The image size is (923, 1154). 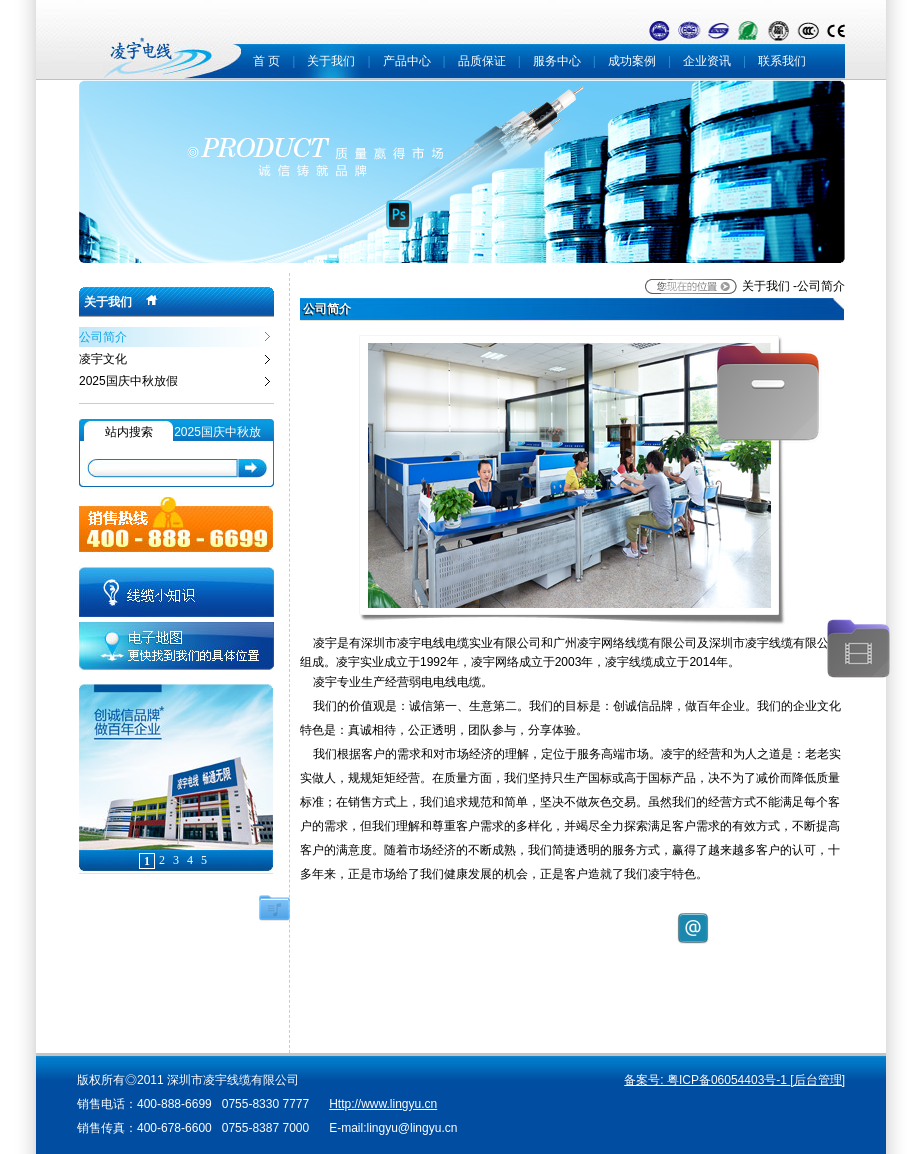 What do you see at coordinates (693, 928) in the screenshot?
I see `access online accounts settings` at bounding box center [693, 928].